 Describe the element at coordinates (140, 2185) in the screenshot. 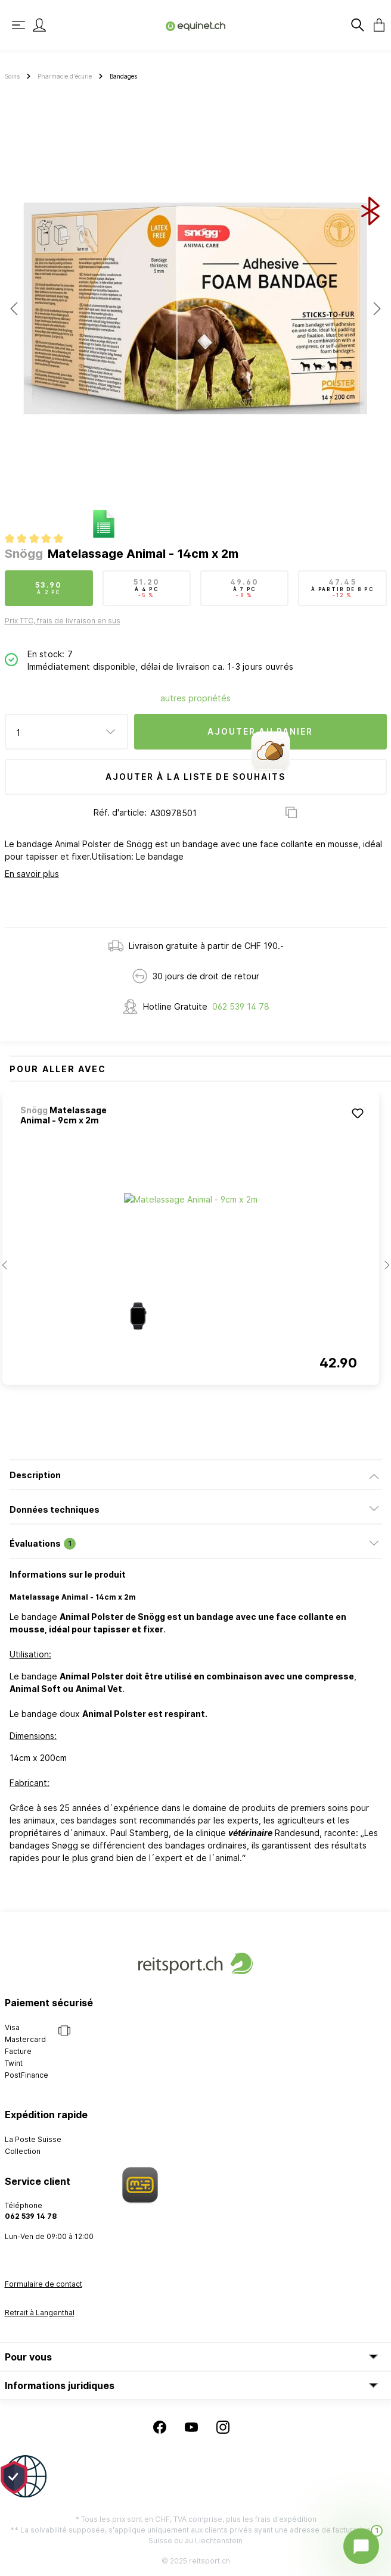

I see `open monkeytype typing test app` at that location.